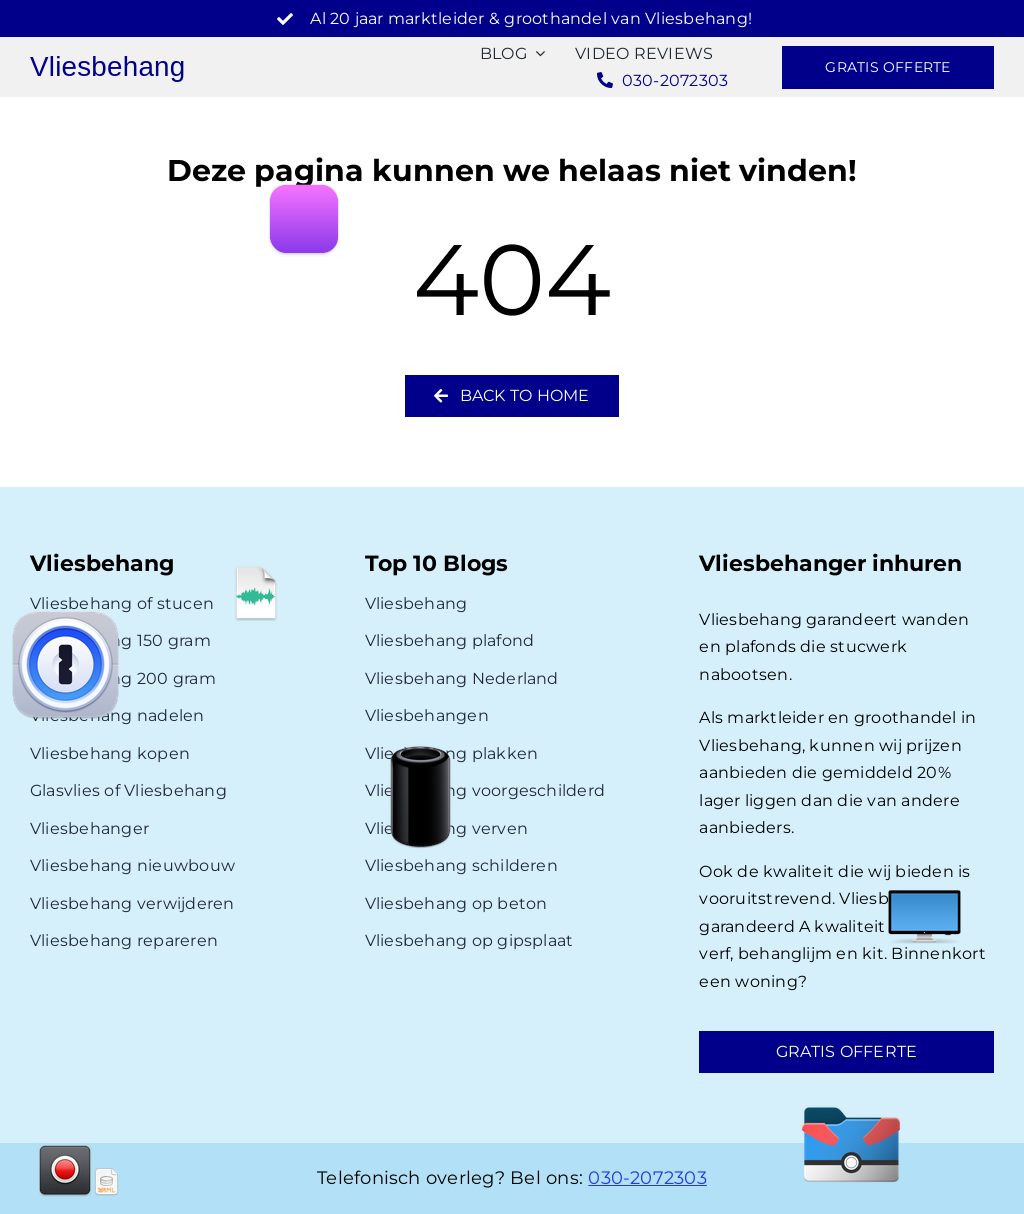 This screenshot has width=1024, height=1214. Describe the element at coordinates (256, 594) in the screenshot. I see `audio file thumbnail in media browser` at that location.